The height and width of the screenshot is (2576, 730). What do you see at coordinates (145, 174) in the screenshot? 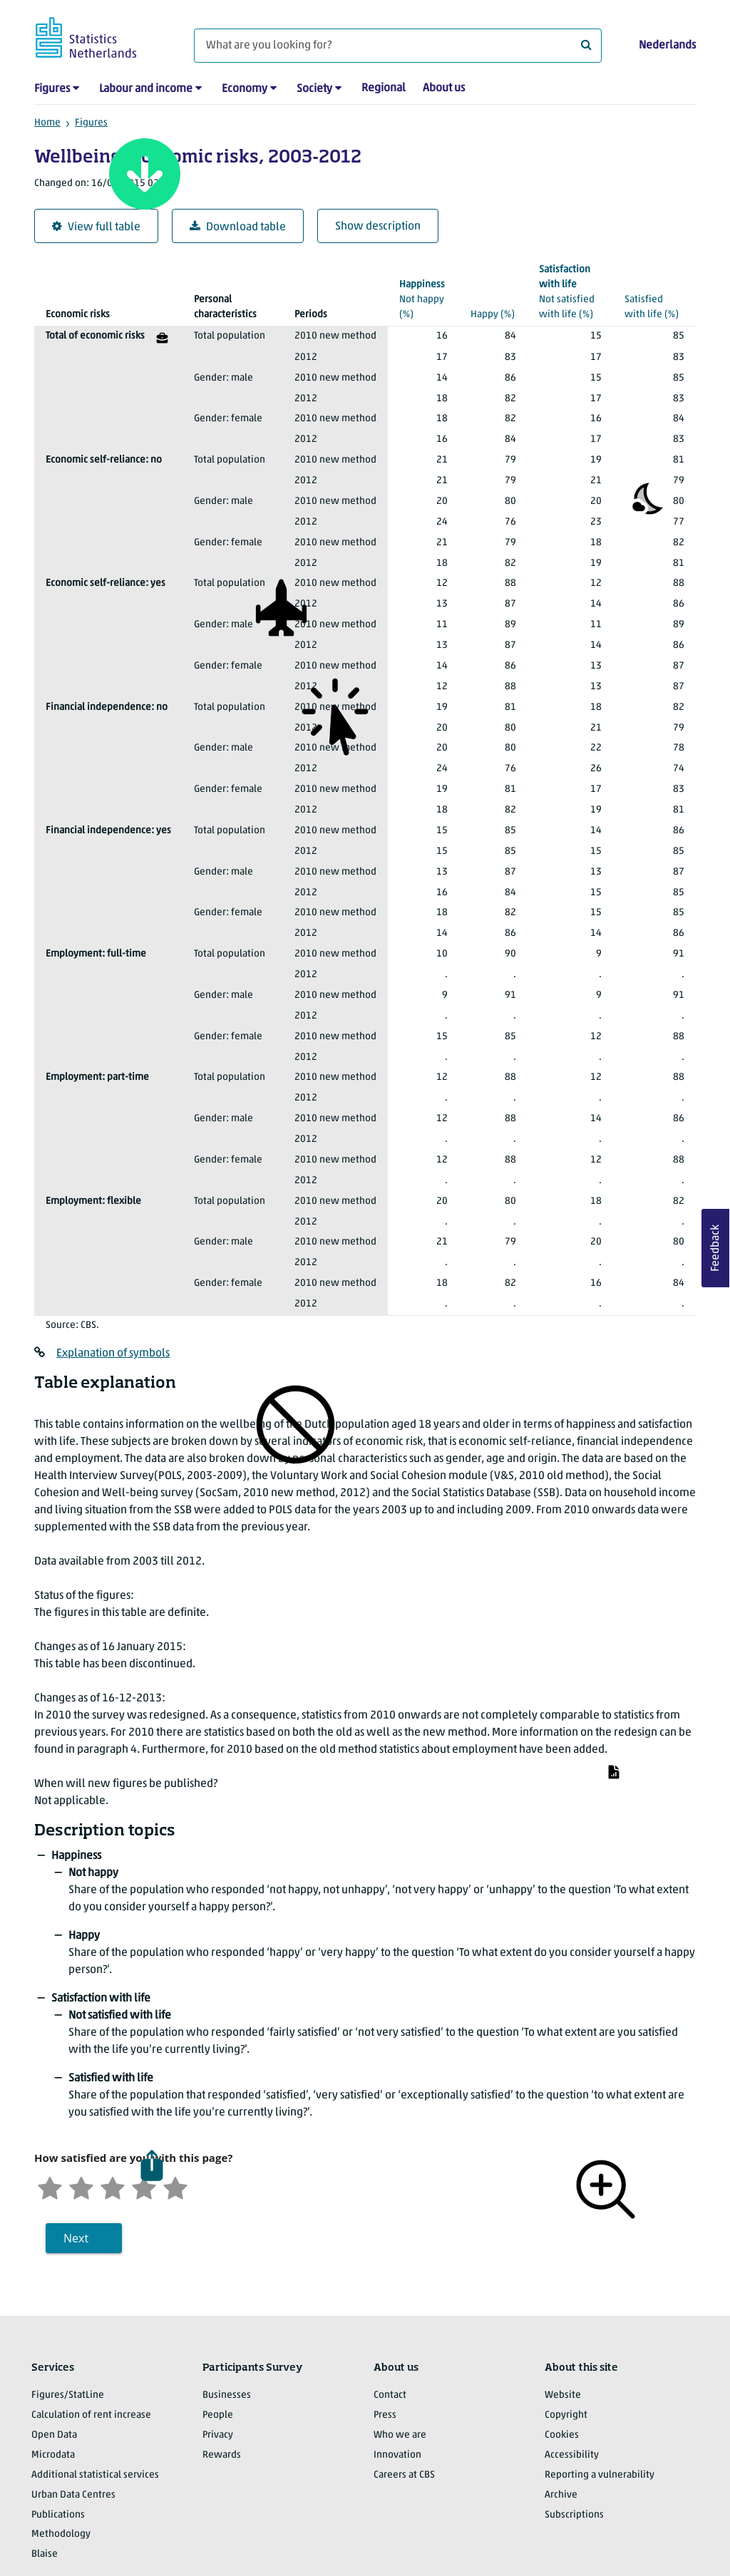
I see `download file or content` at bounding box center [145, 174].